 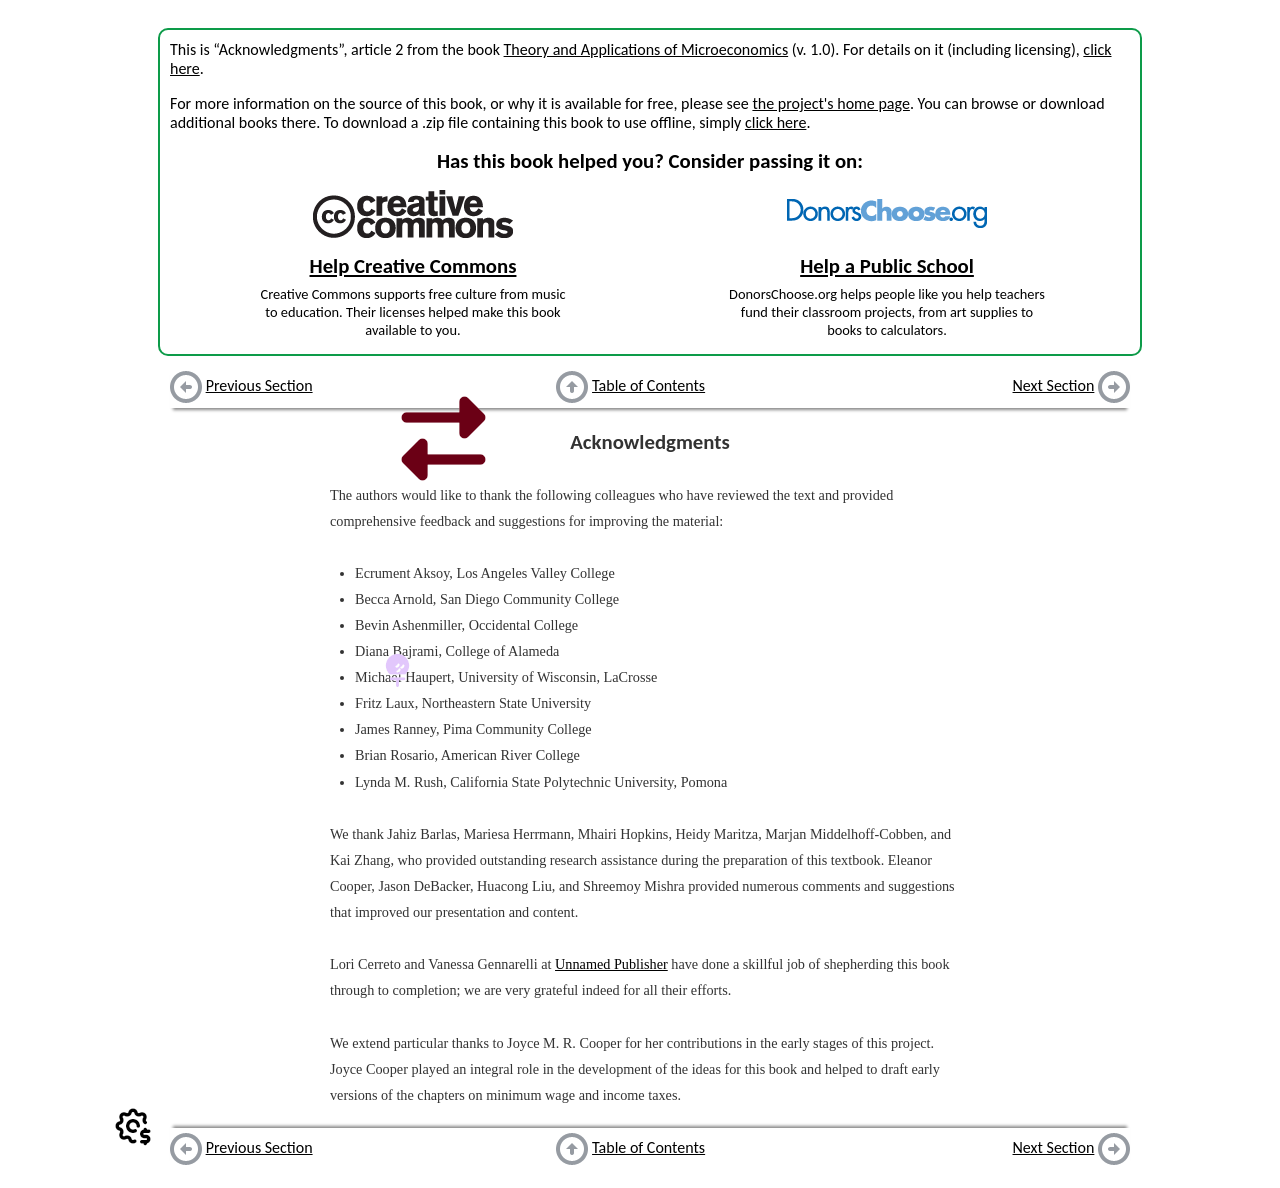 What do you see at coordinates (133, 1126) in the screenshot?
I see `access payment or billing settings` at bounding box center [133, 1126].